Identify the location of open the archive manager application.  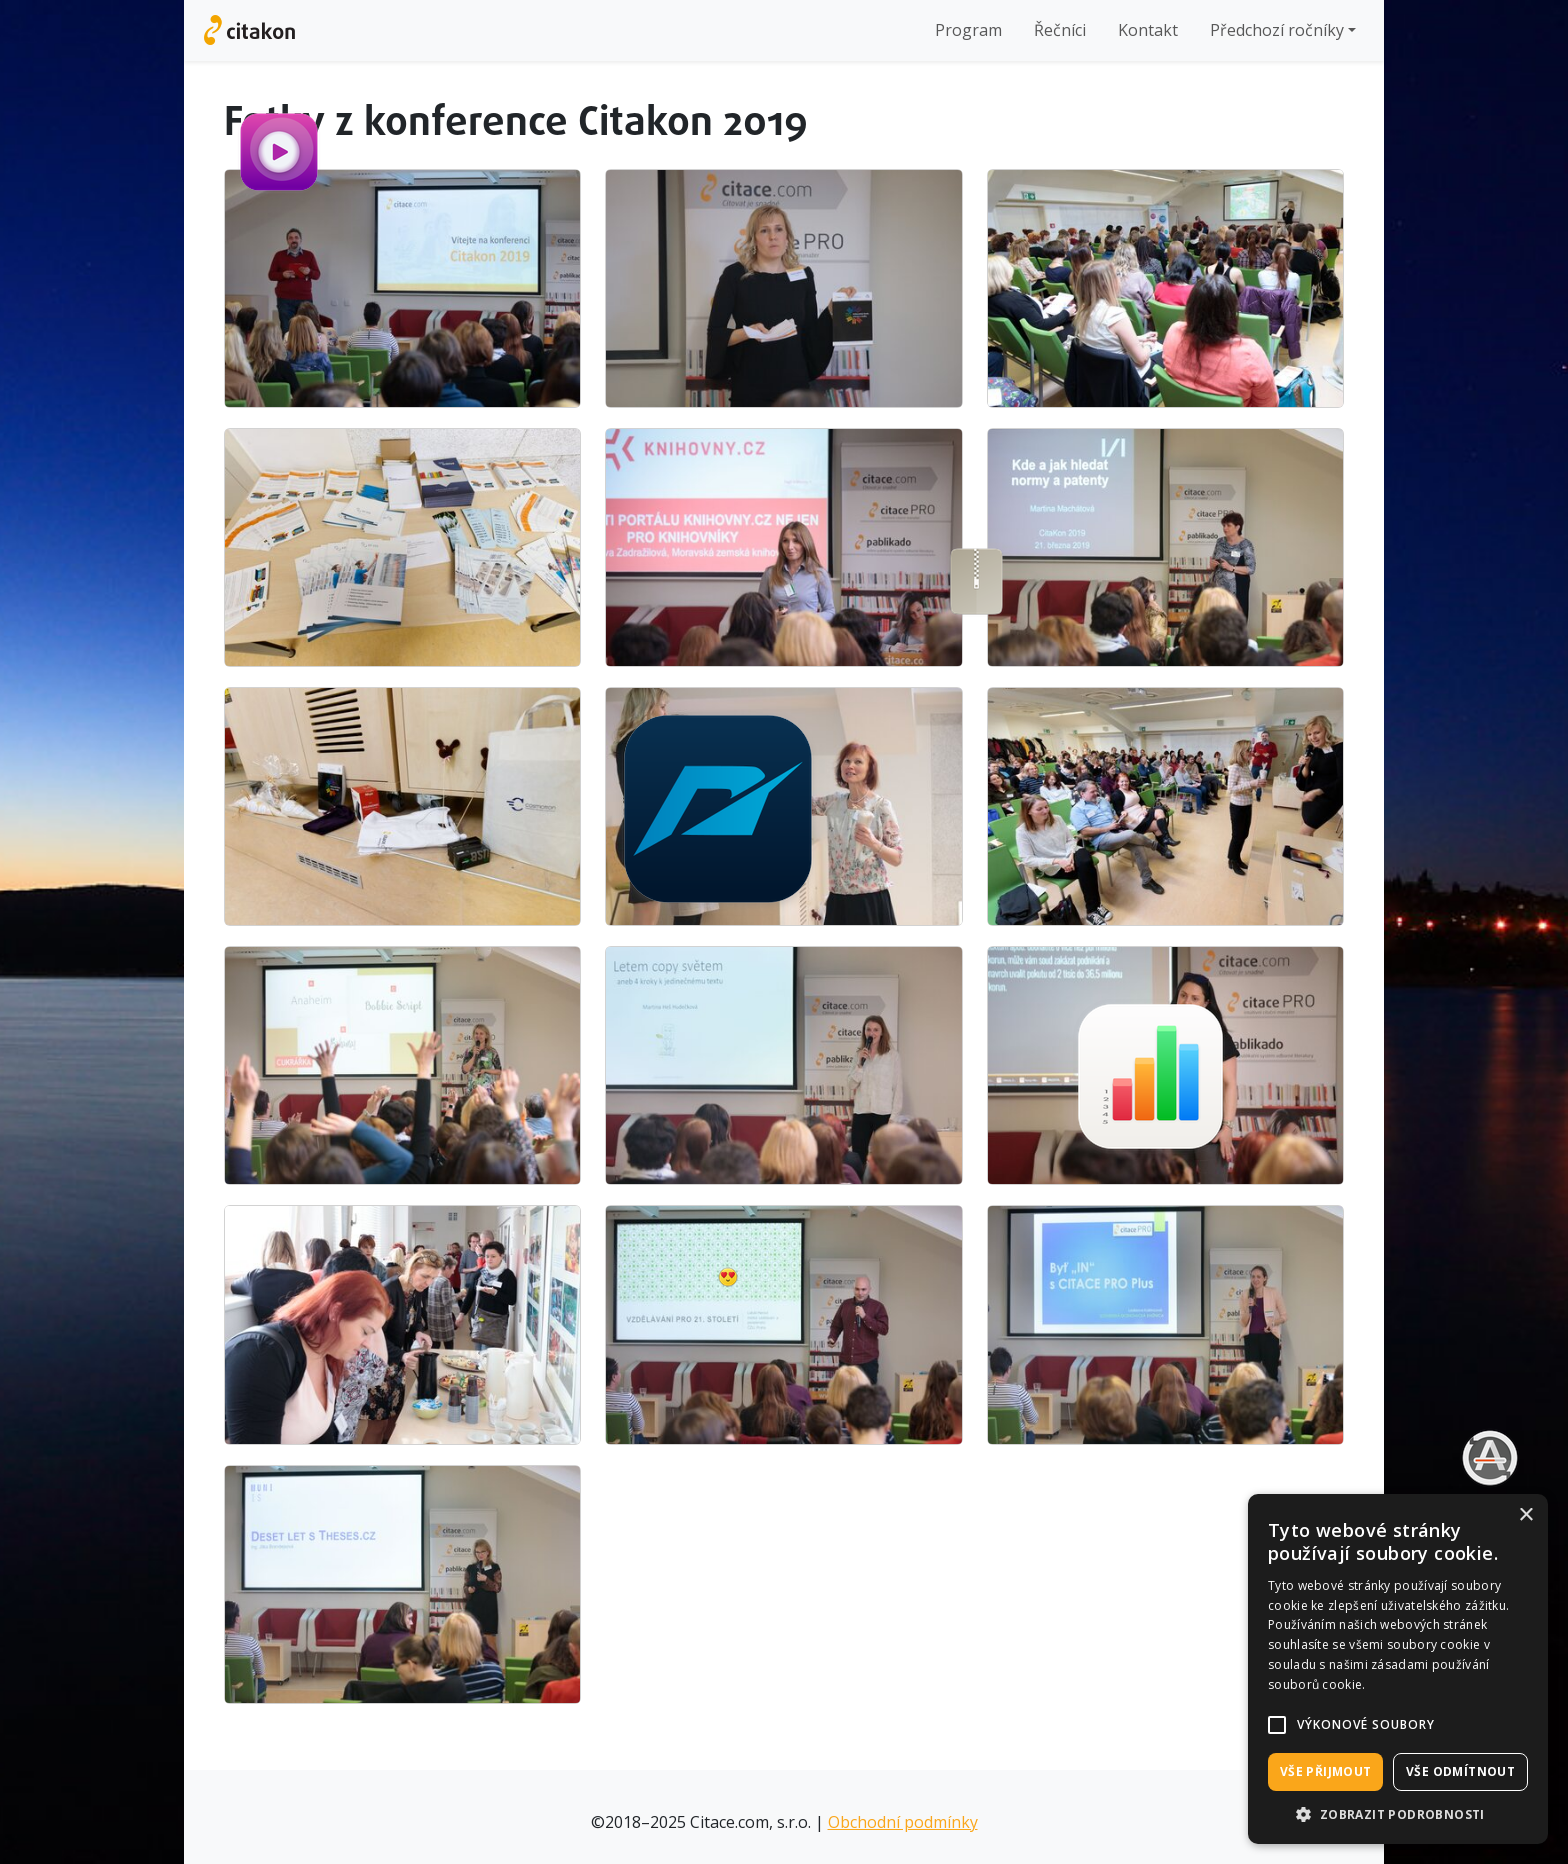
(976, 581).